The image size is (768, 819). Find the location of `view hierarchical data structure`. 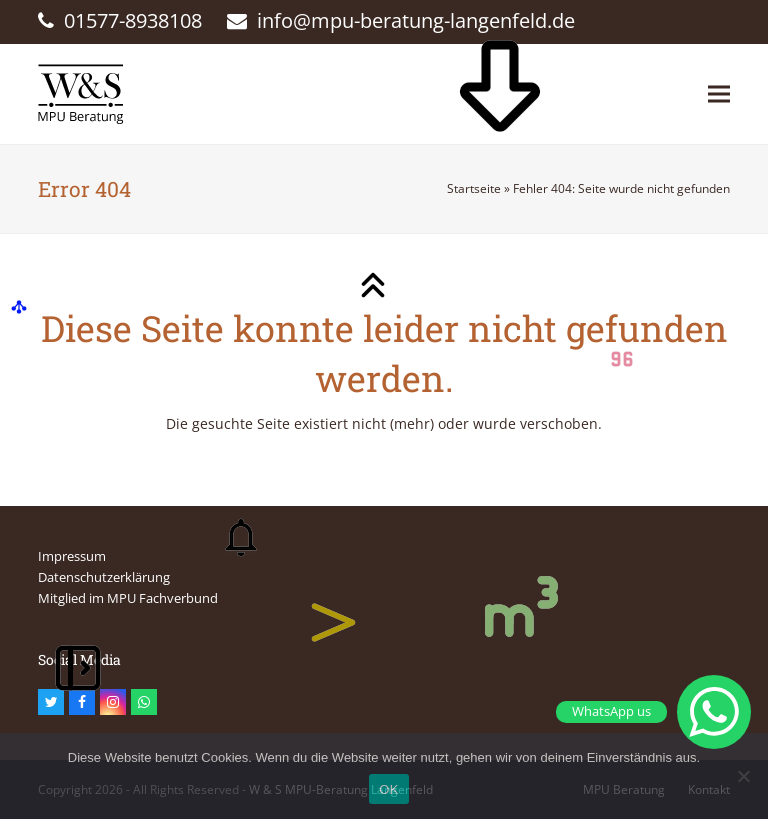

view hierarchical data structure is located at coordinates (19, 307).